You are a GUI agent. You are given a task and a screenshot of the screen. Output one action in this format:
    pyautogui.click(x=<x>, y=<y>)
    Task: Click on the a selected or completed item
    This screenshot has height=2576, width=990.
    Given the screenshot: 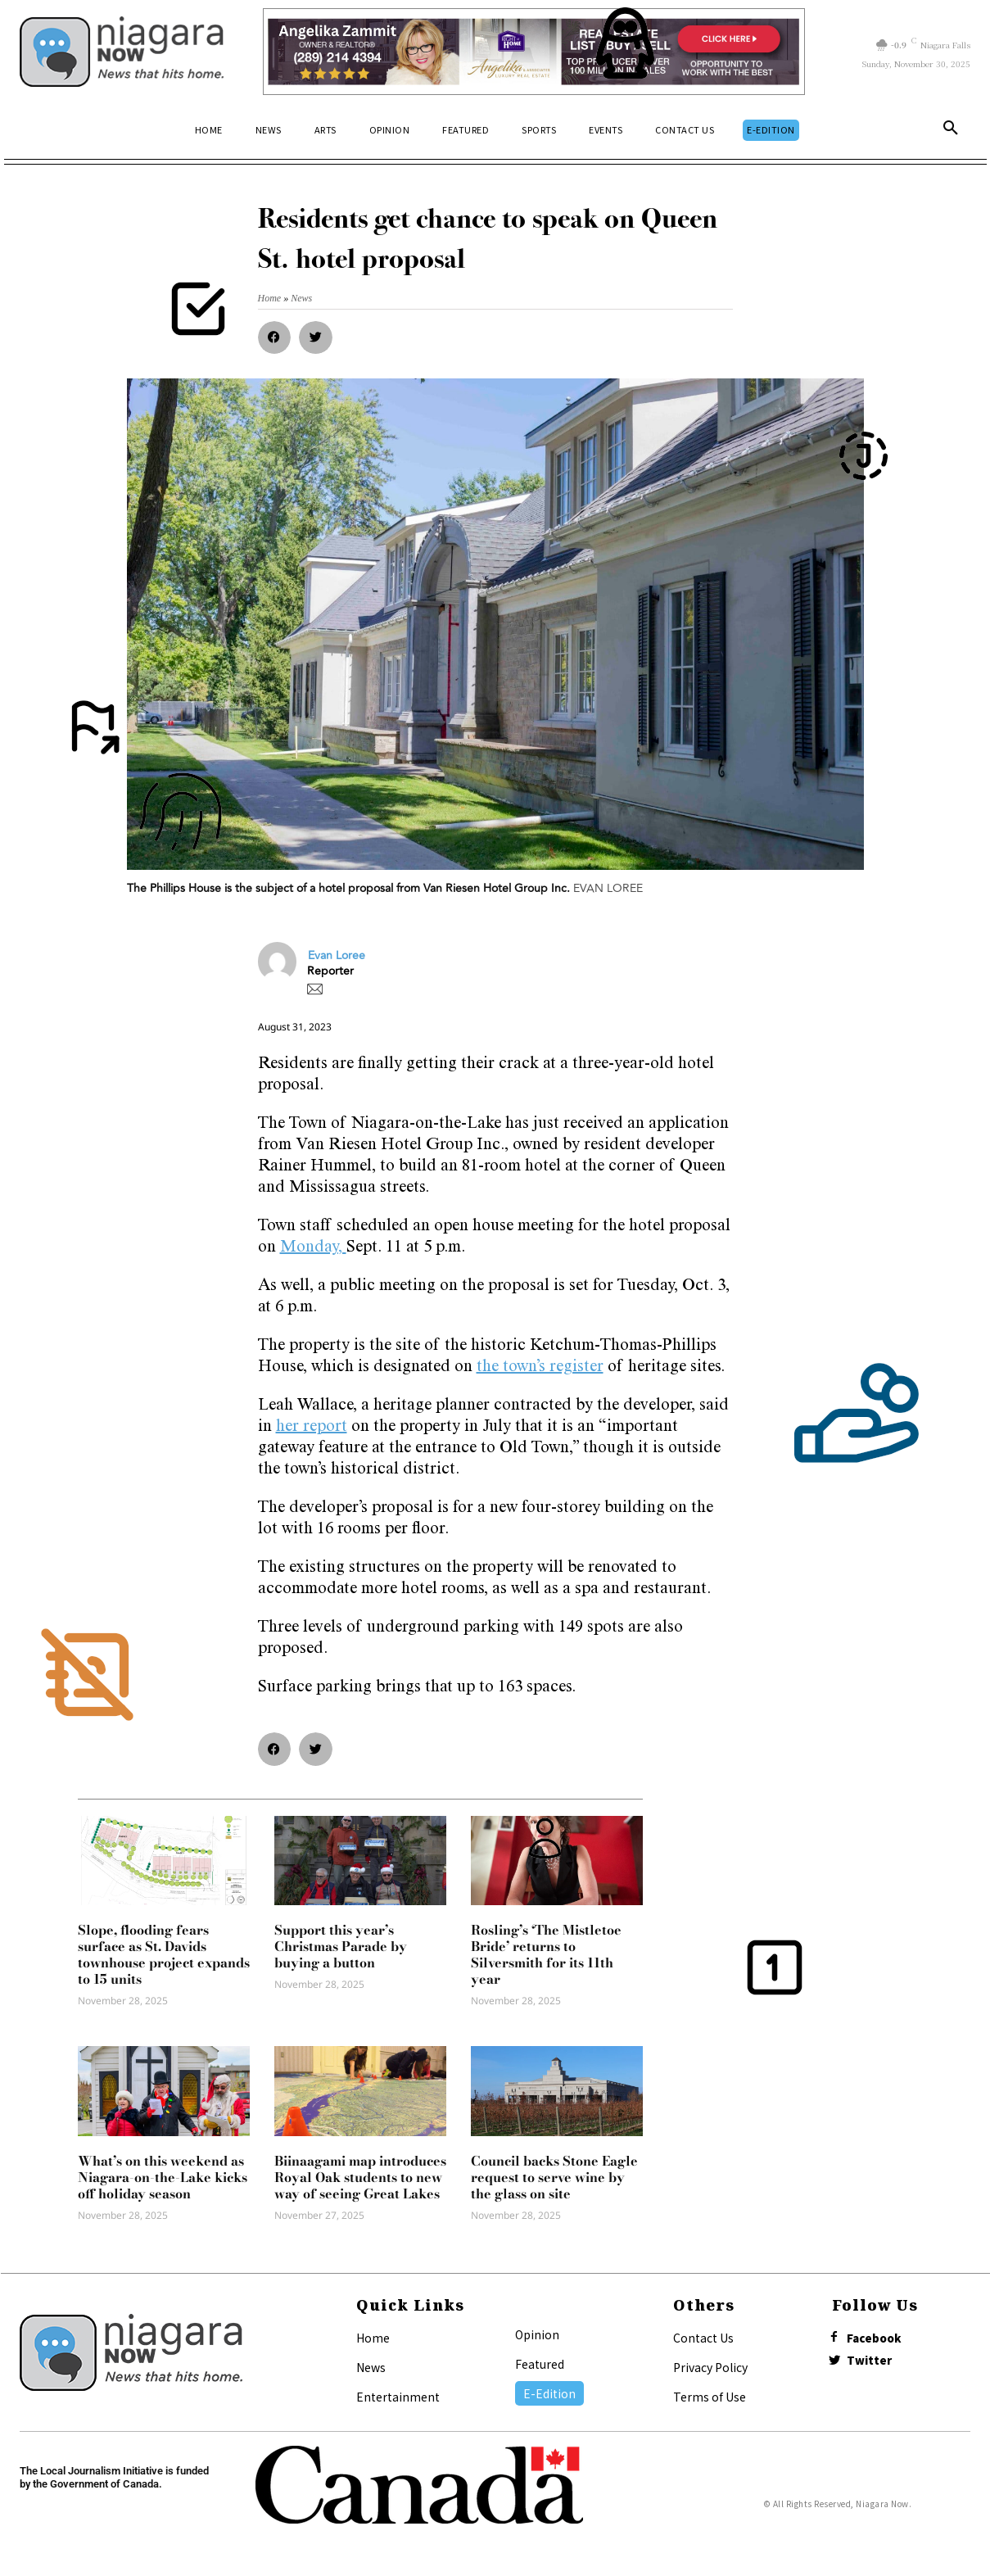 What is the action you would take?
    pyautogui.click(x=198, y=309)
    